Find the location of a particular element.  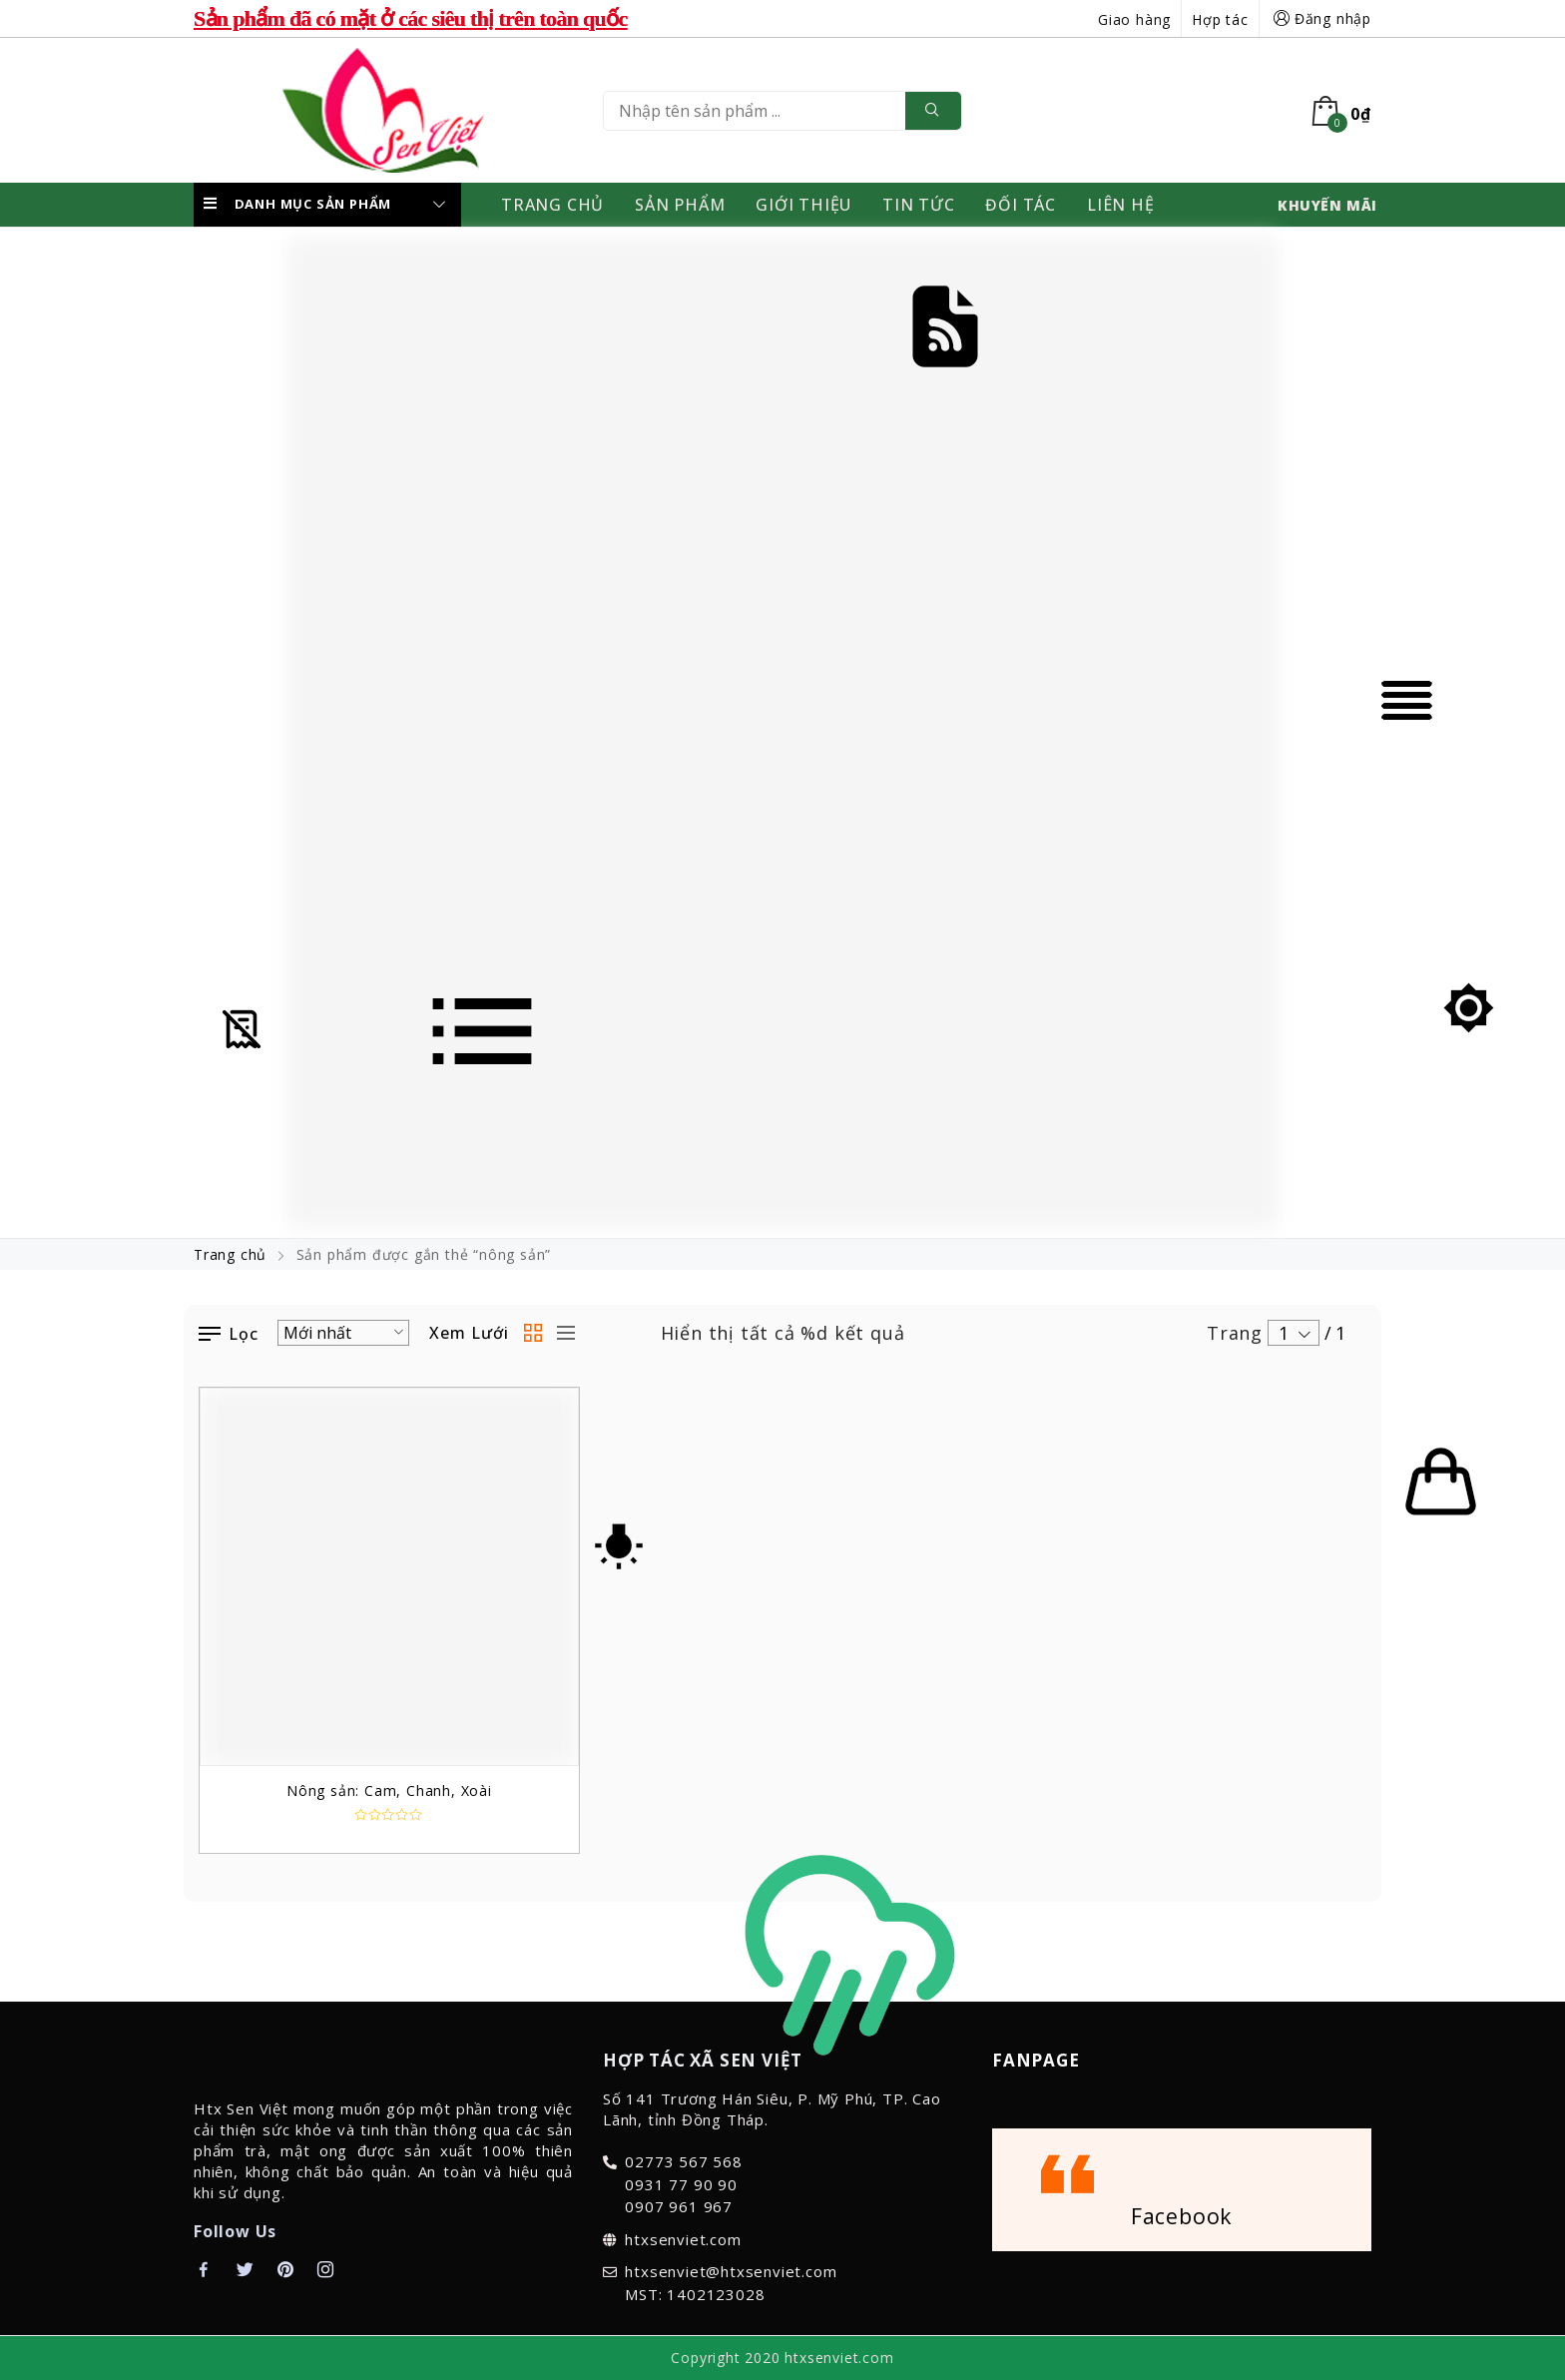

indicates rainy and windy weather conditions is located at coordinates (849, 1950).